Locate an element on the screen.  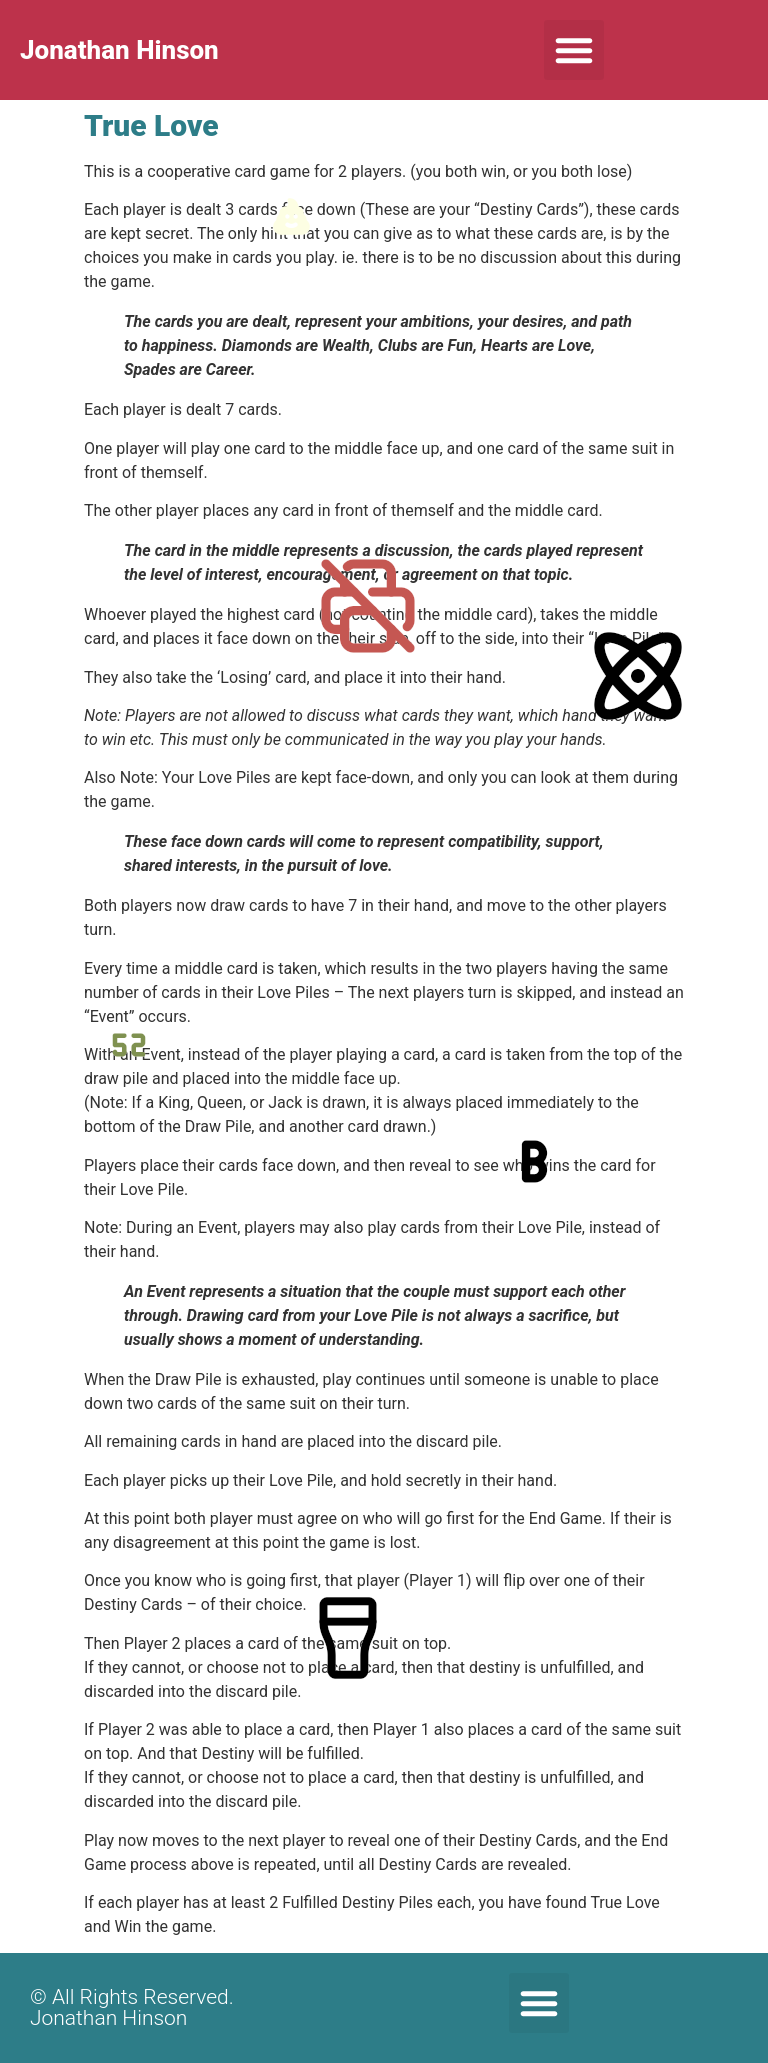
add a poop emoji reaction is located at coordinates (291, 216).